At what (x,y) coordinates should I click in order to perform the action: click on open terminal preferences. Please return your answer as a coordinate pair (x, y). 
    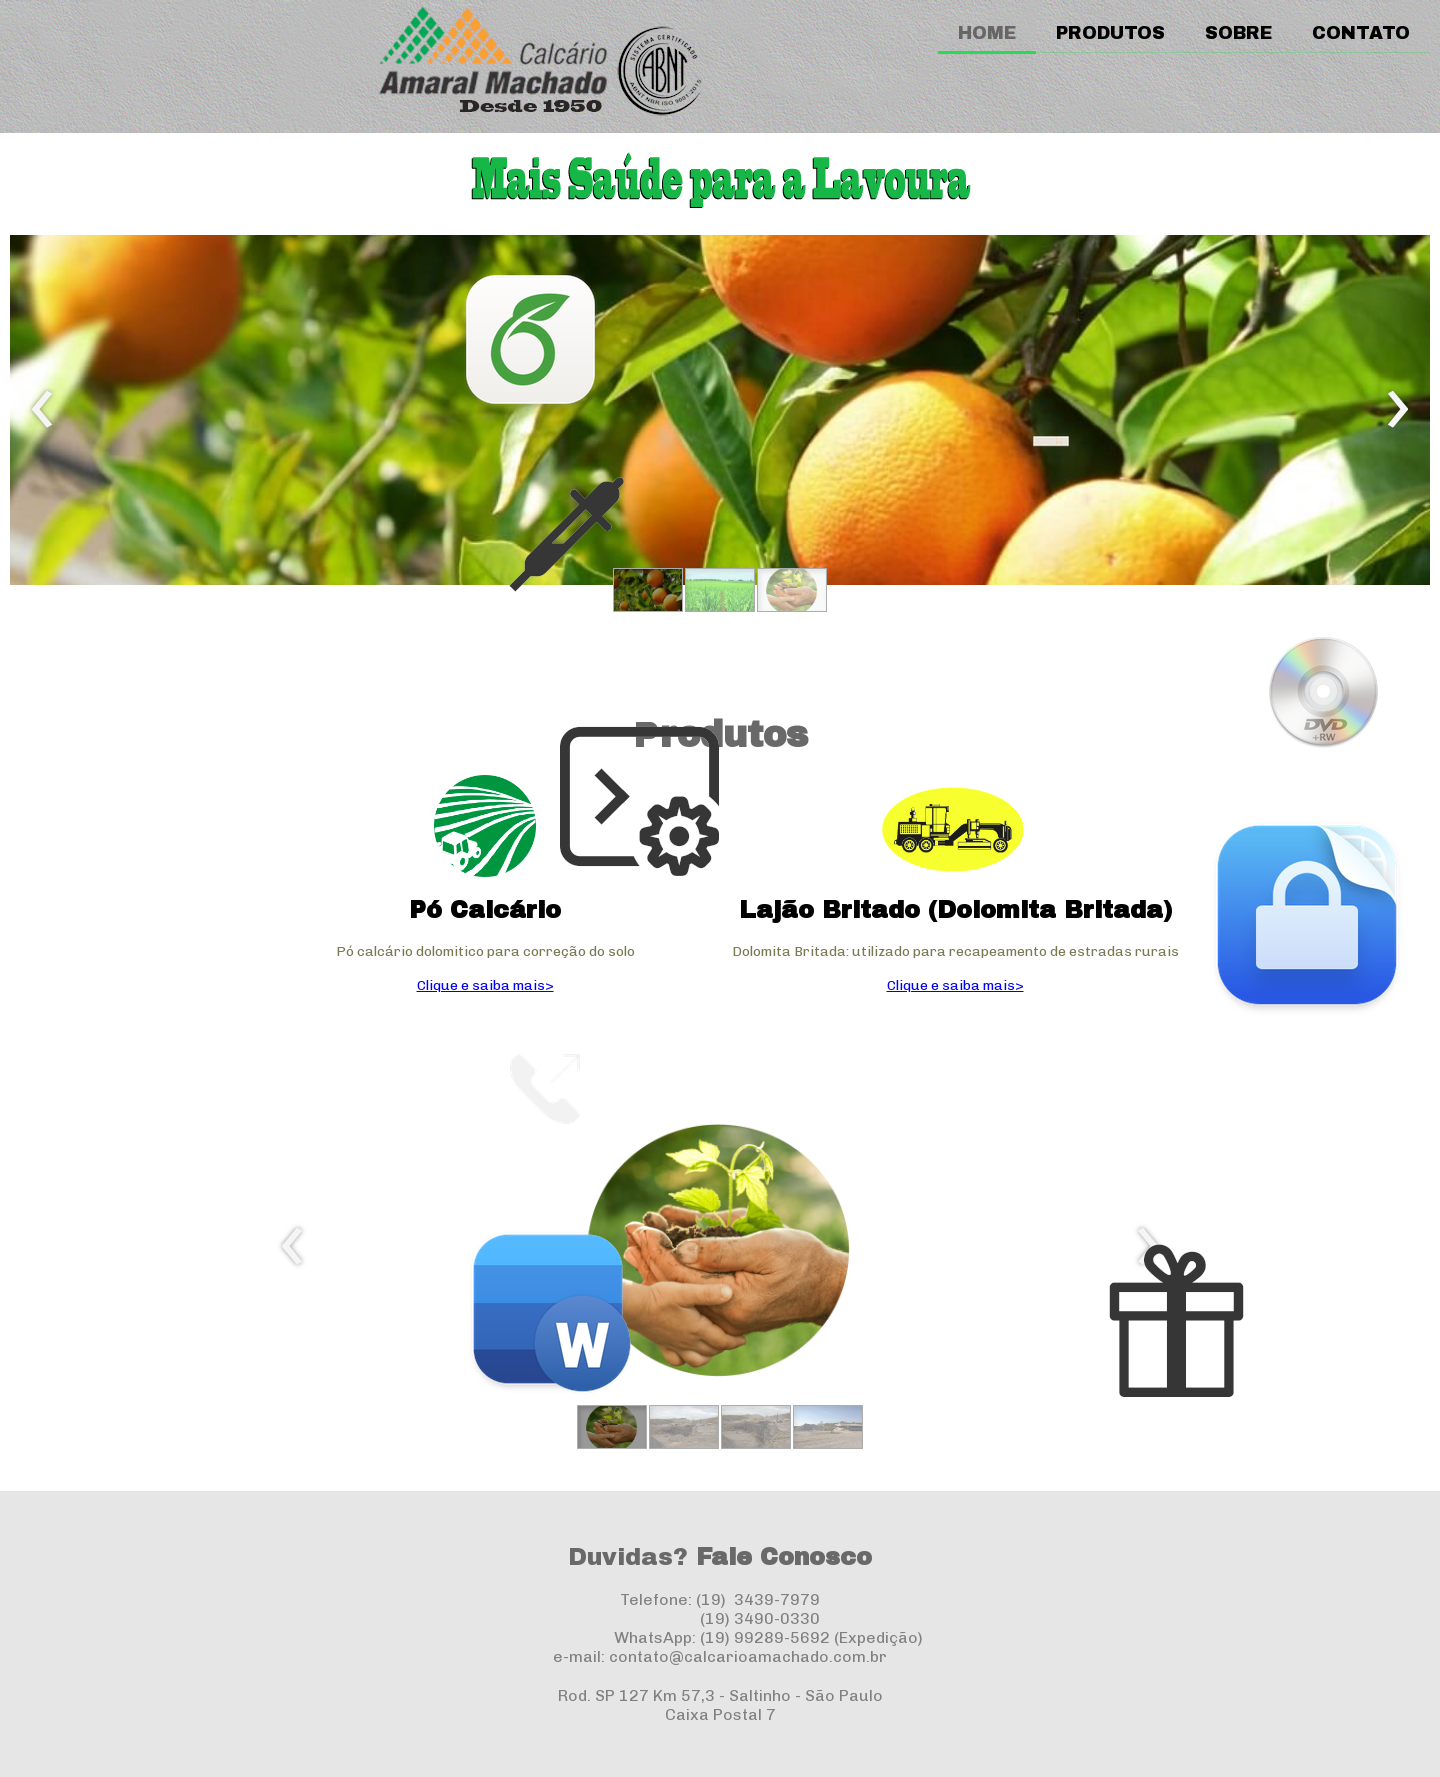
    Looking at the image, I should click on (639, 796).